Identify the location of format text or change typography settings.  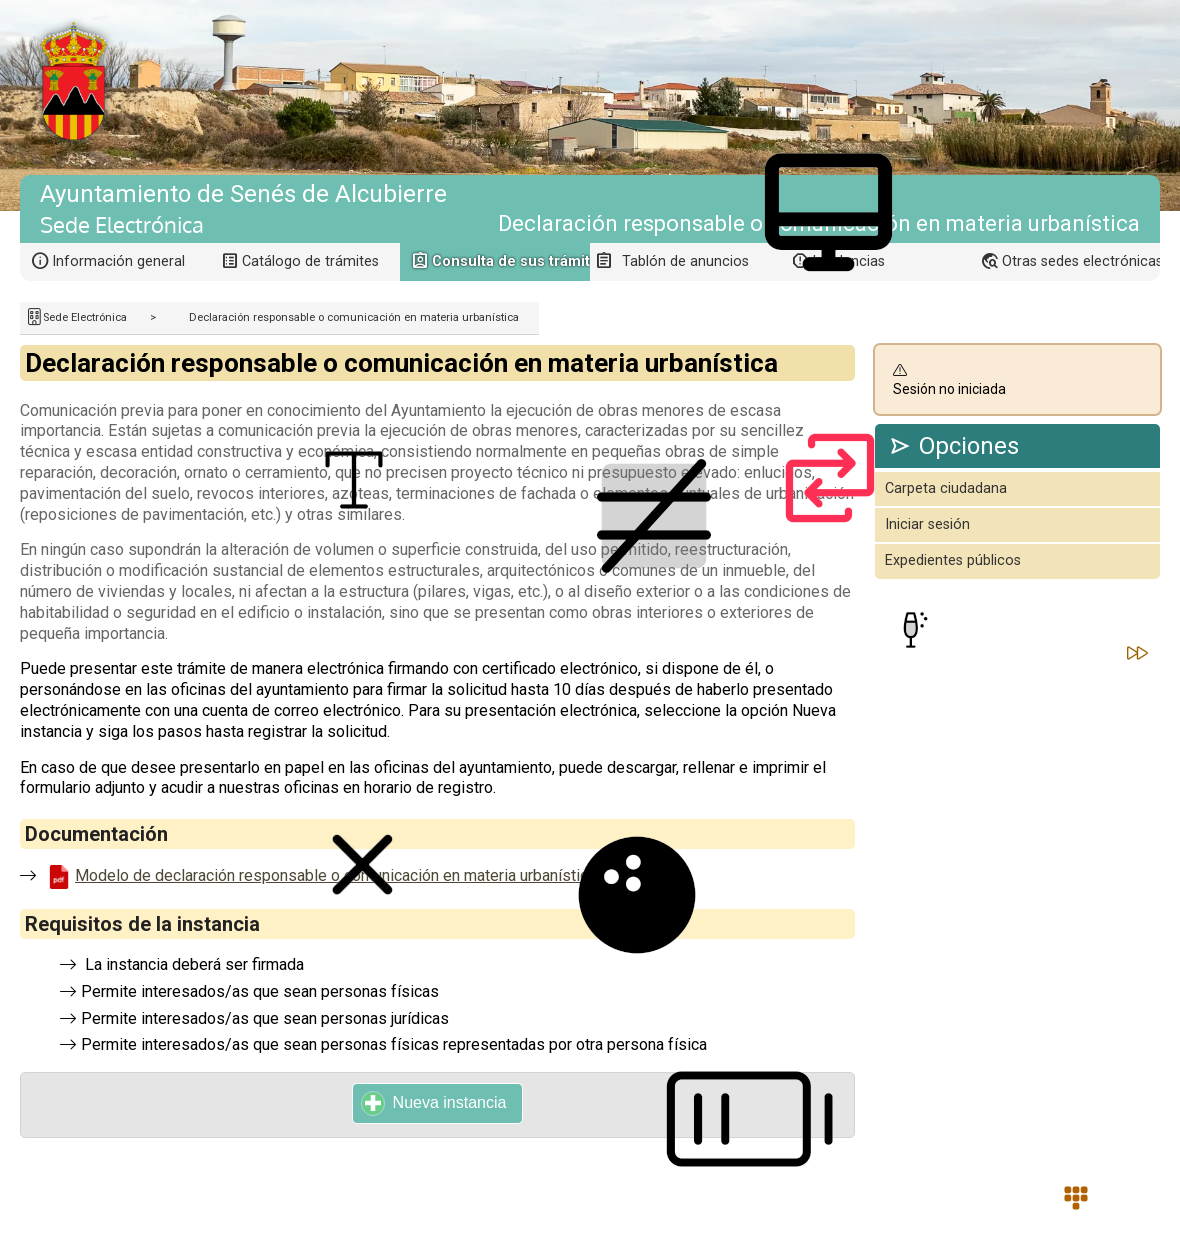
(354, 480).